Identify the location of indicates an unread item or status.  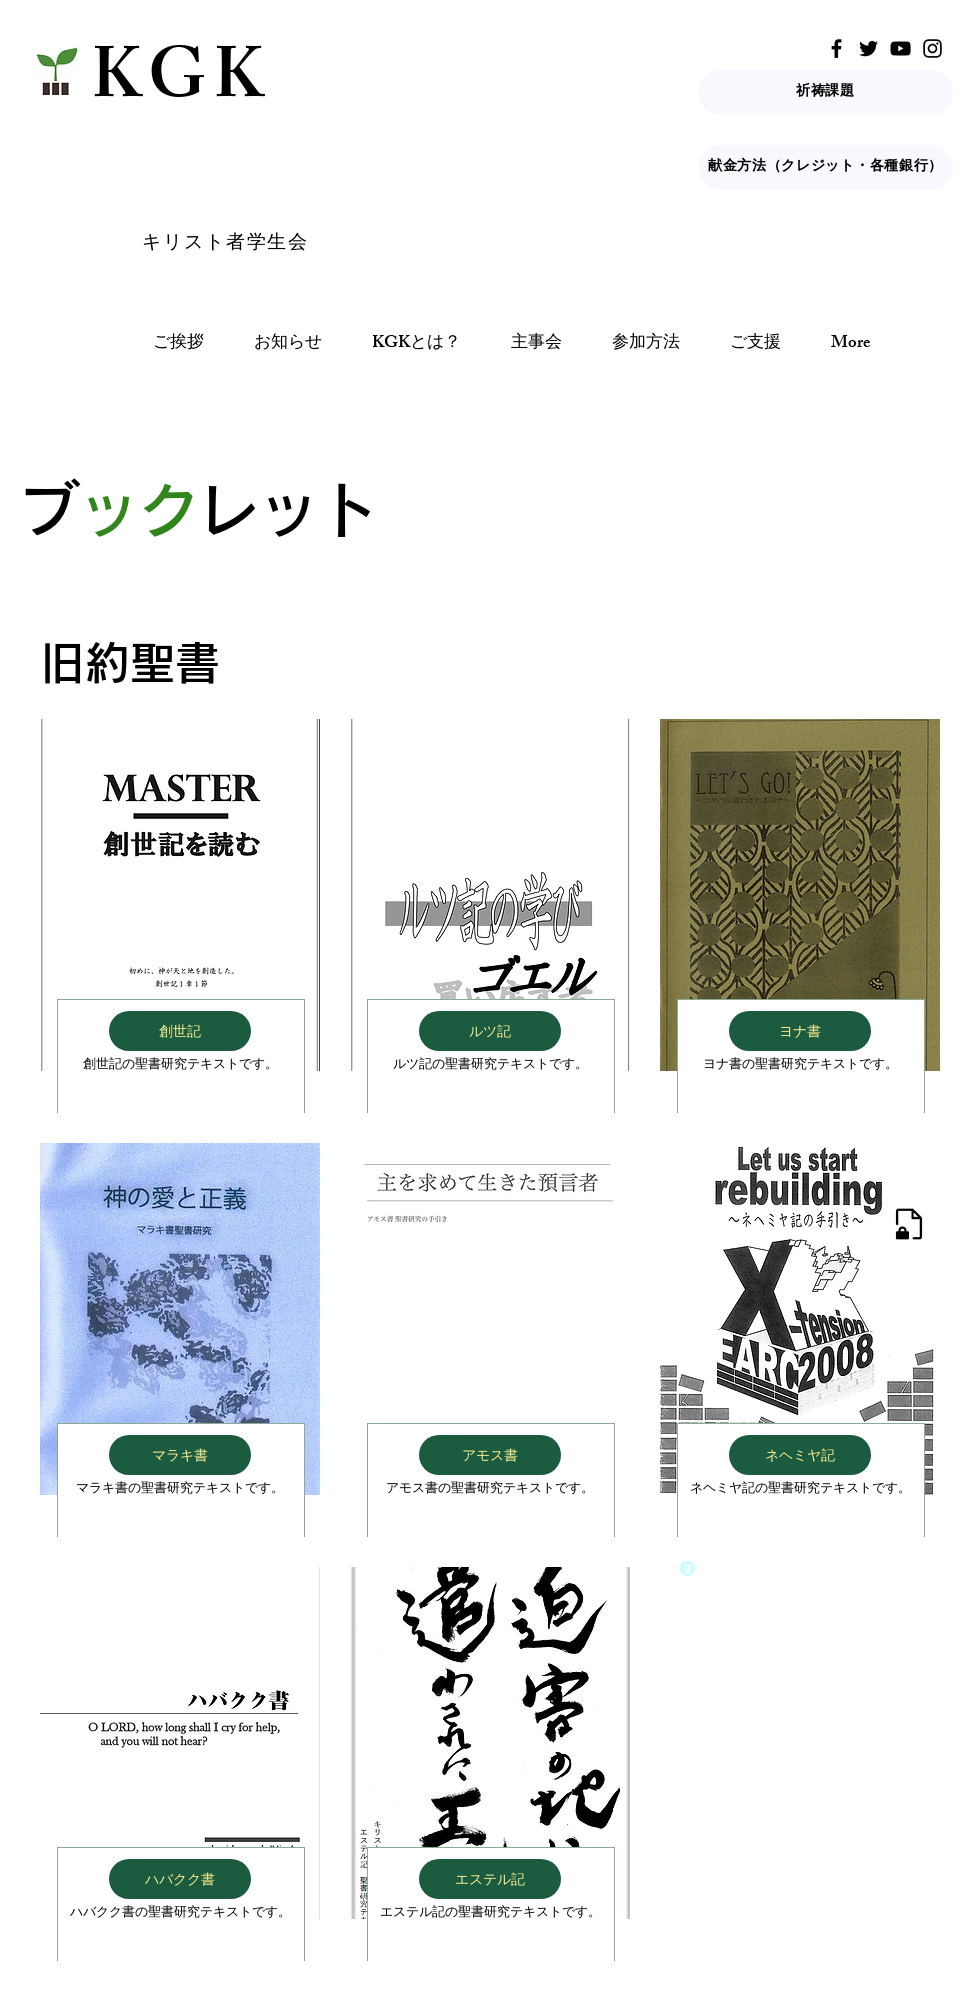
(687, 1568).